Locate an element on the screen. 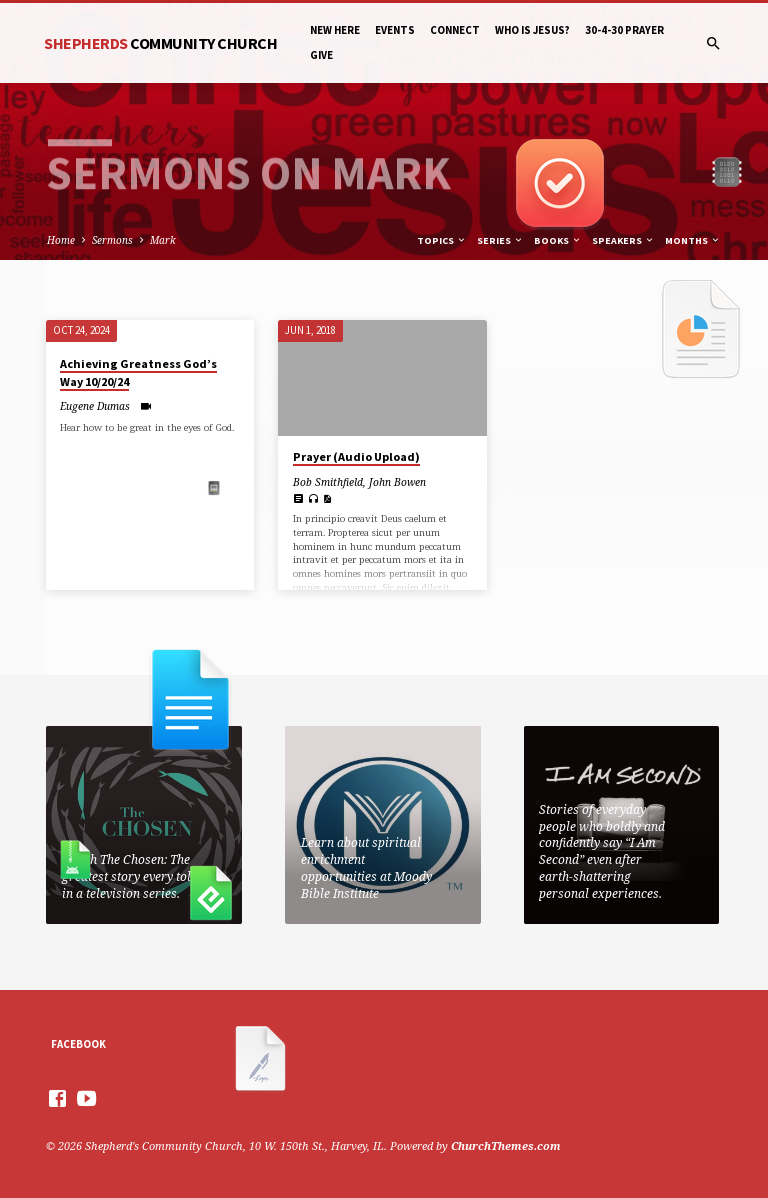 The width and height of the screenshot is (768, 1198). game boy advance ROM file is located at coordinates (214, 488).